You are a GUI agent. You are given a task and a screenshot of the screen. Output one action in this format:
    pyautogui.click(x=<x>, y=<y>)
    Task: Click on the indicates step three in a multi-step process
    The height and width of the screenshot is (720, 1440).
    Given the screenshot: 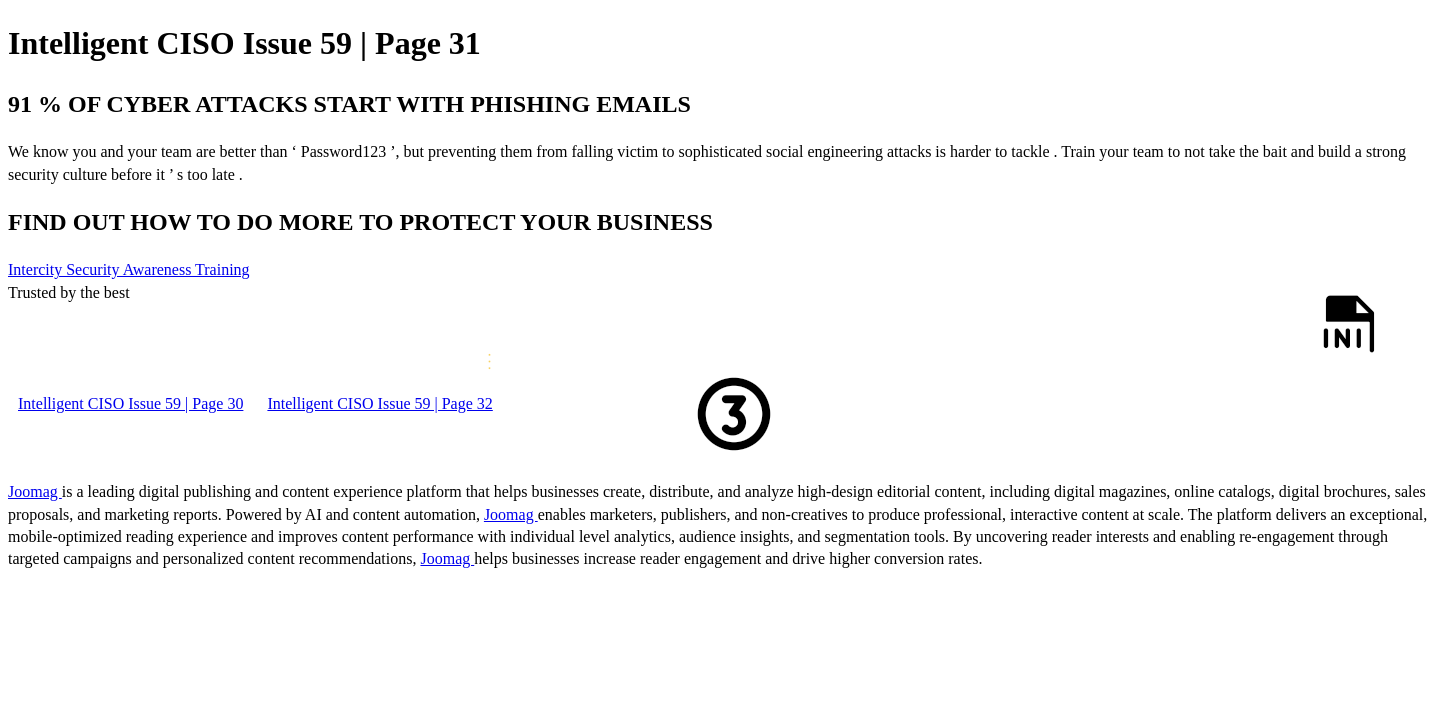 What is the action you would take?
    pyautogui.click(x=734, y=414)
    